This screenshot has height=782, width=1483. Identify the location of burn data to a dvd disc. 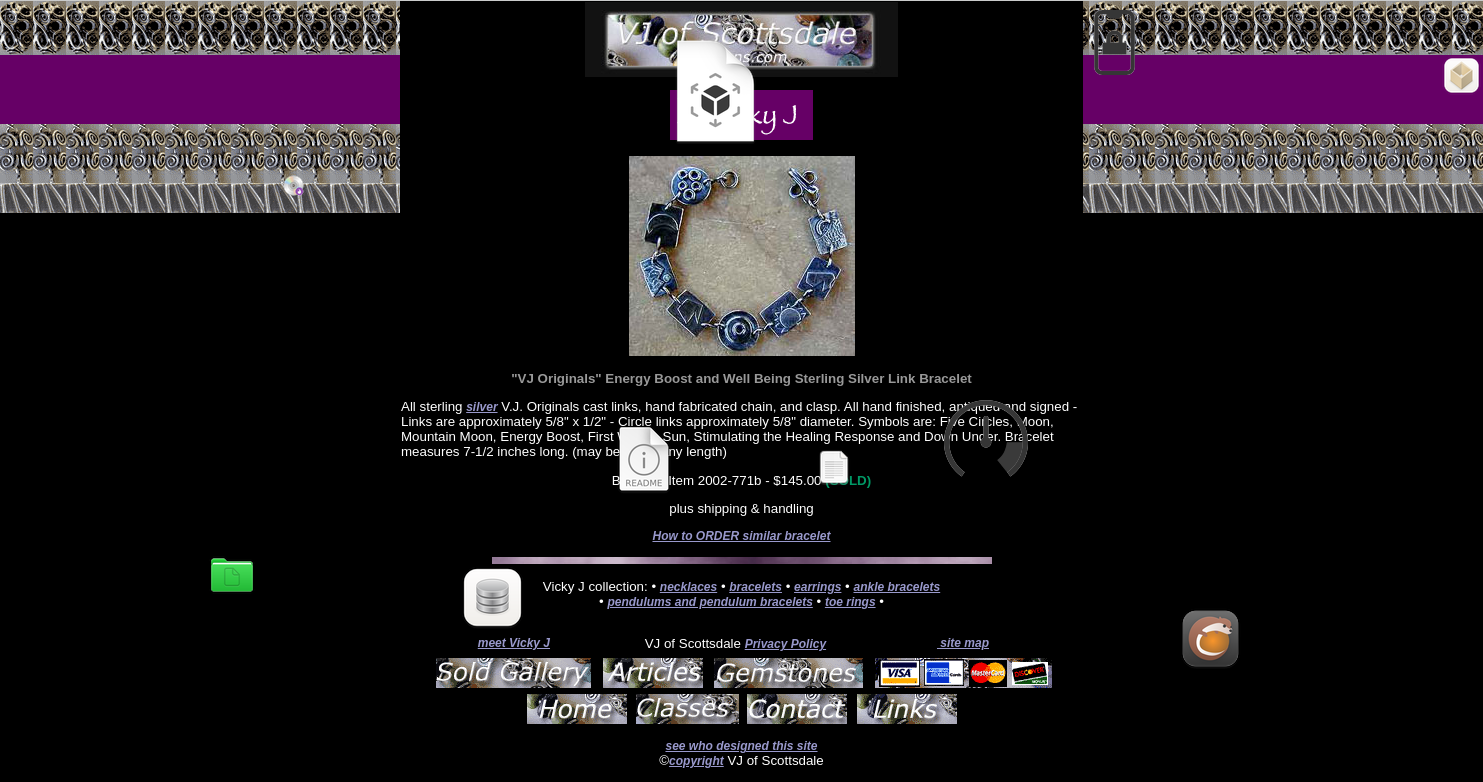
(293, 185).